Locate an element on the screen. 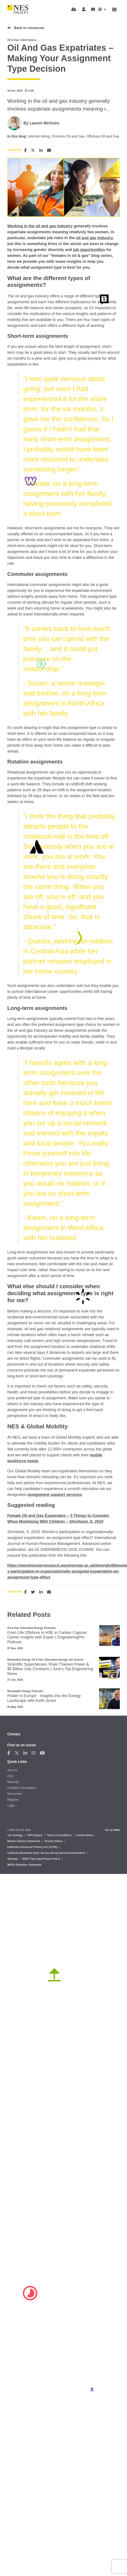 Image resolution: width=127 pixels, height=2576 pixels. navigate to the next item or page is located at coordinates (80, 938).